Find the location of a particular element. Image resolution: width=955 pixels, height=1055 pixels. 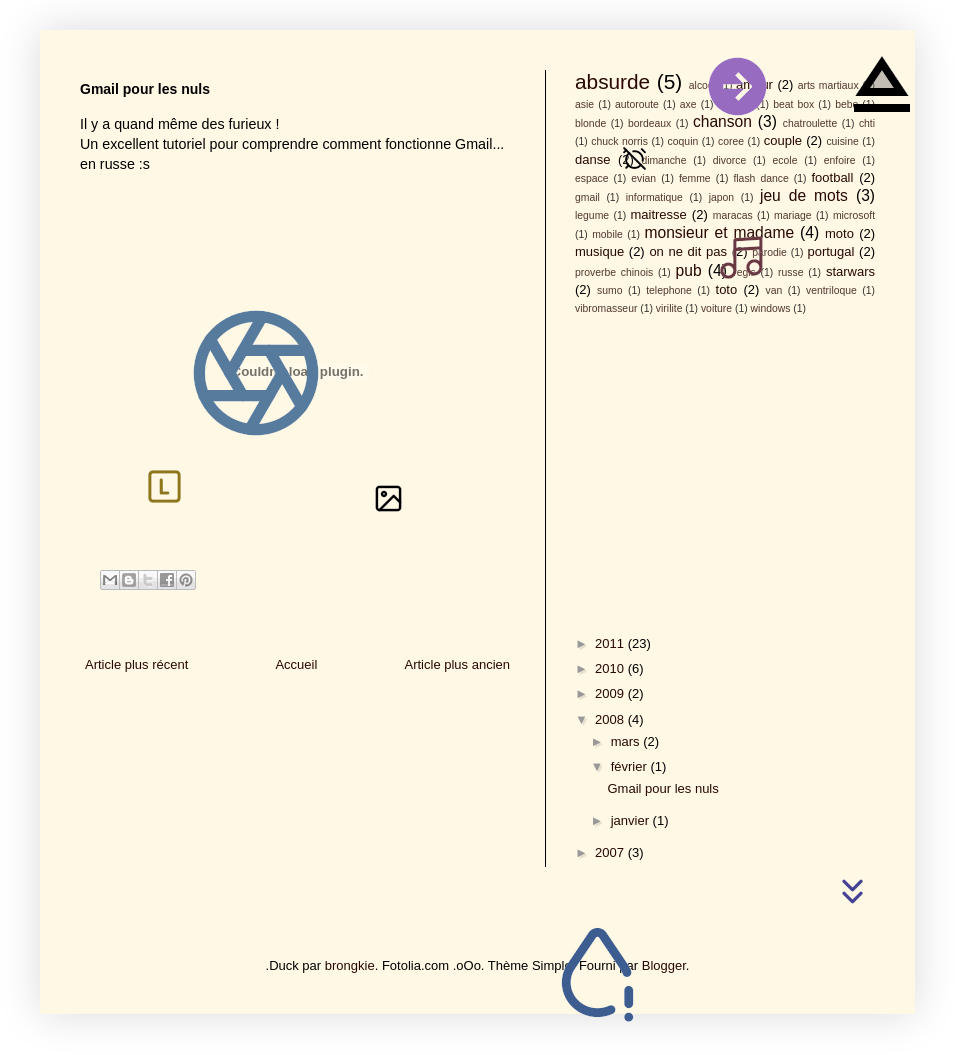

indicates a label or list view option is located at coordinates (164, 486).